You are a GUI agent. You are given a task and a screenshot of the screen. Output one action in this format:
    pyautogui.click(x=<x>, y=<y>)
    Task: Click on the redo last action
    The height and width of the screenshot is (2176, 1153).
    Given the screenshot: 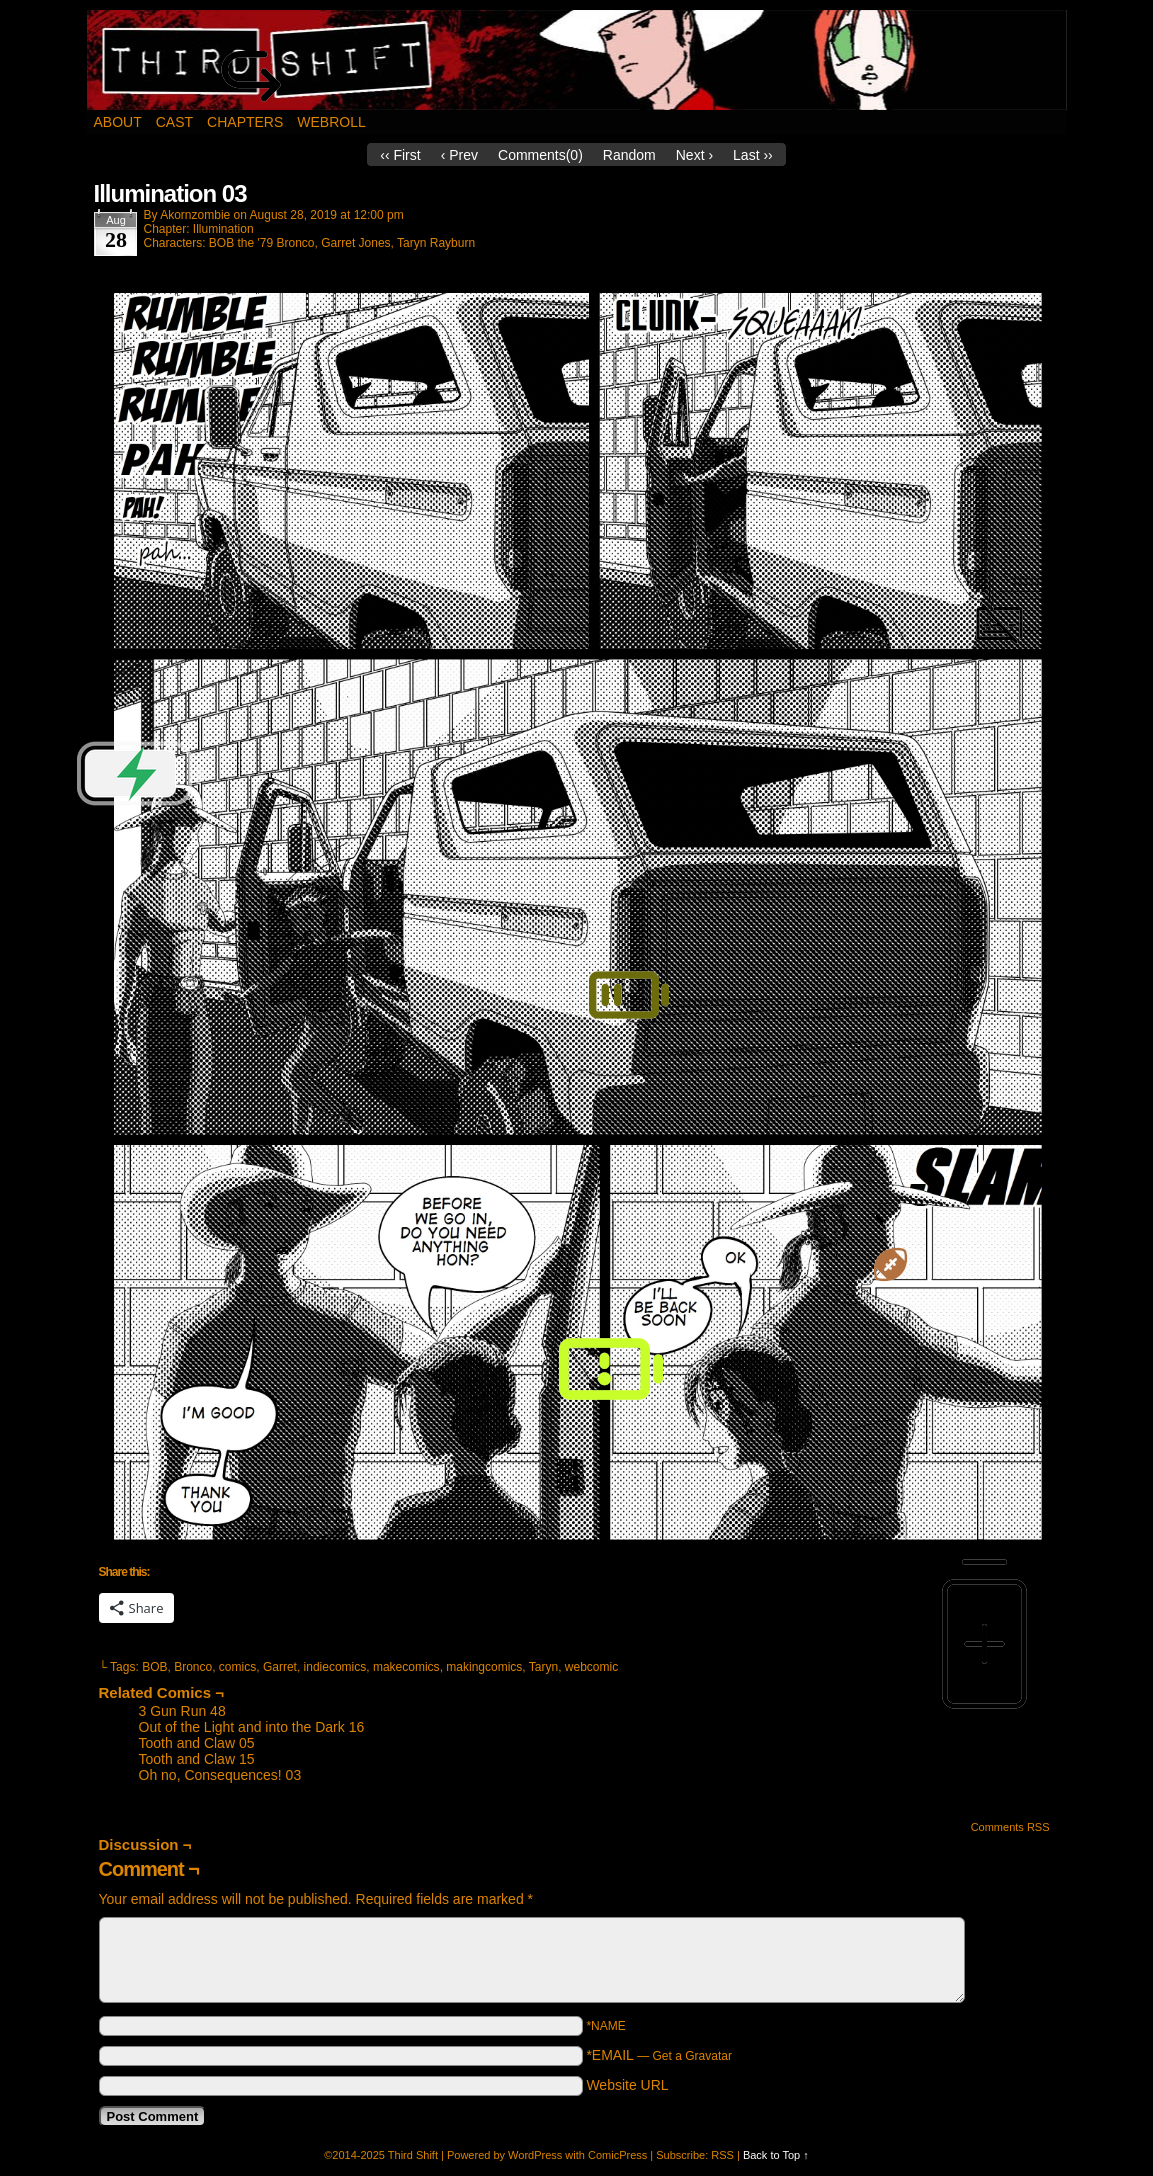 What is the action you would take?
    pyautogui.click(x=251, y=74)
    